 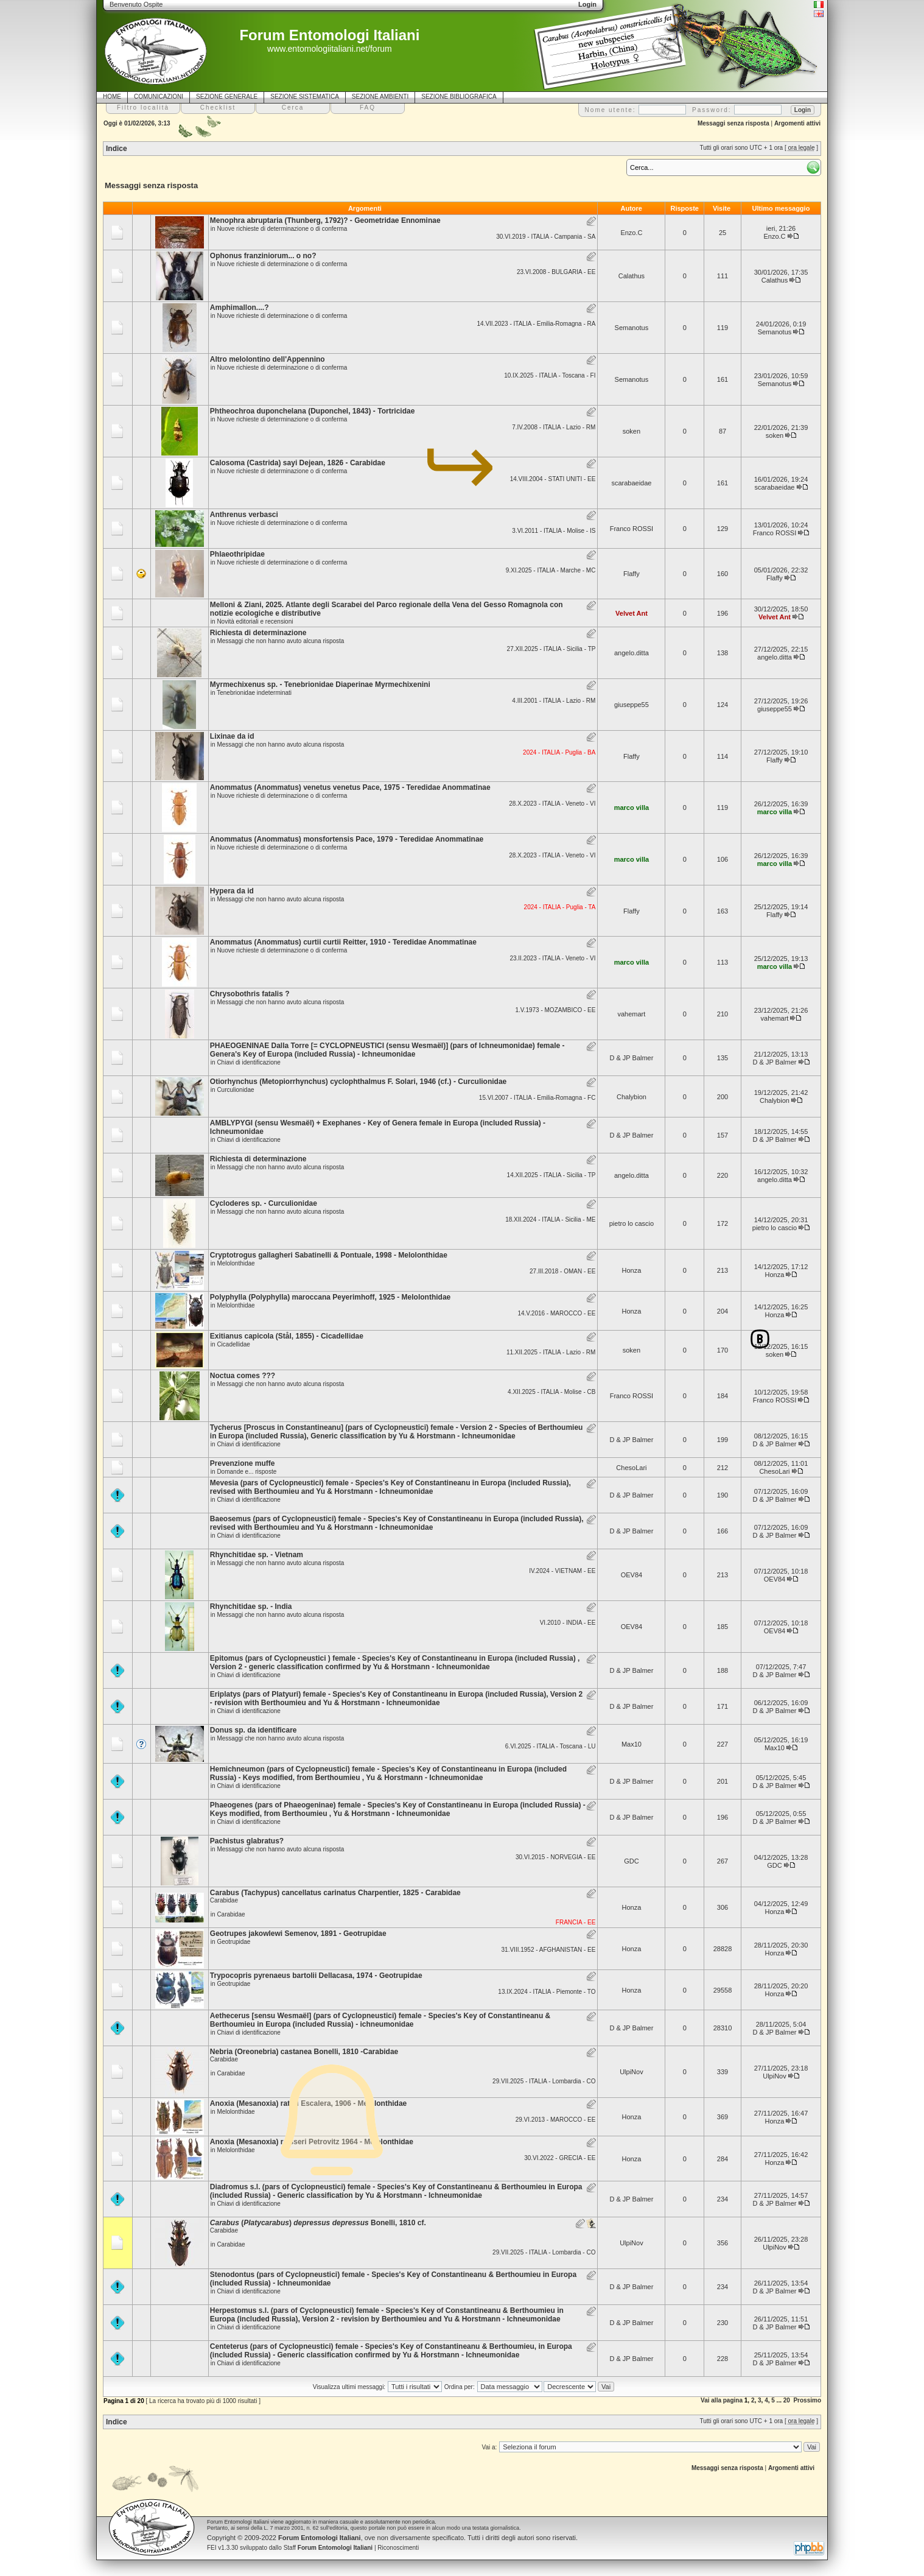 I want to click on view notifications, so click(x=332, y=2120).